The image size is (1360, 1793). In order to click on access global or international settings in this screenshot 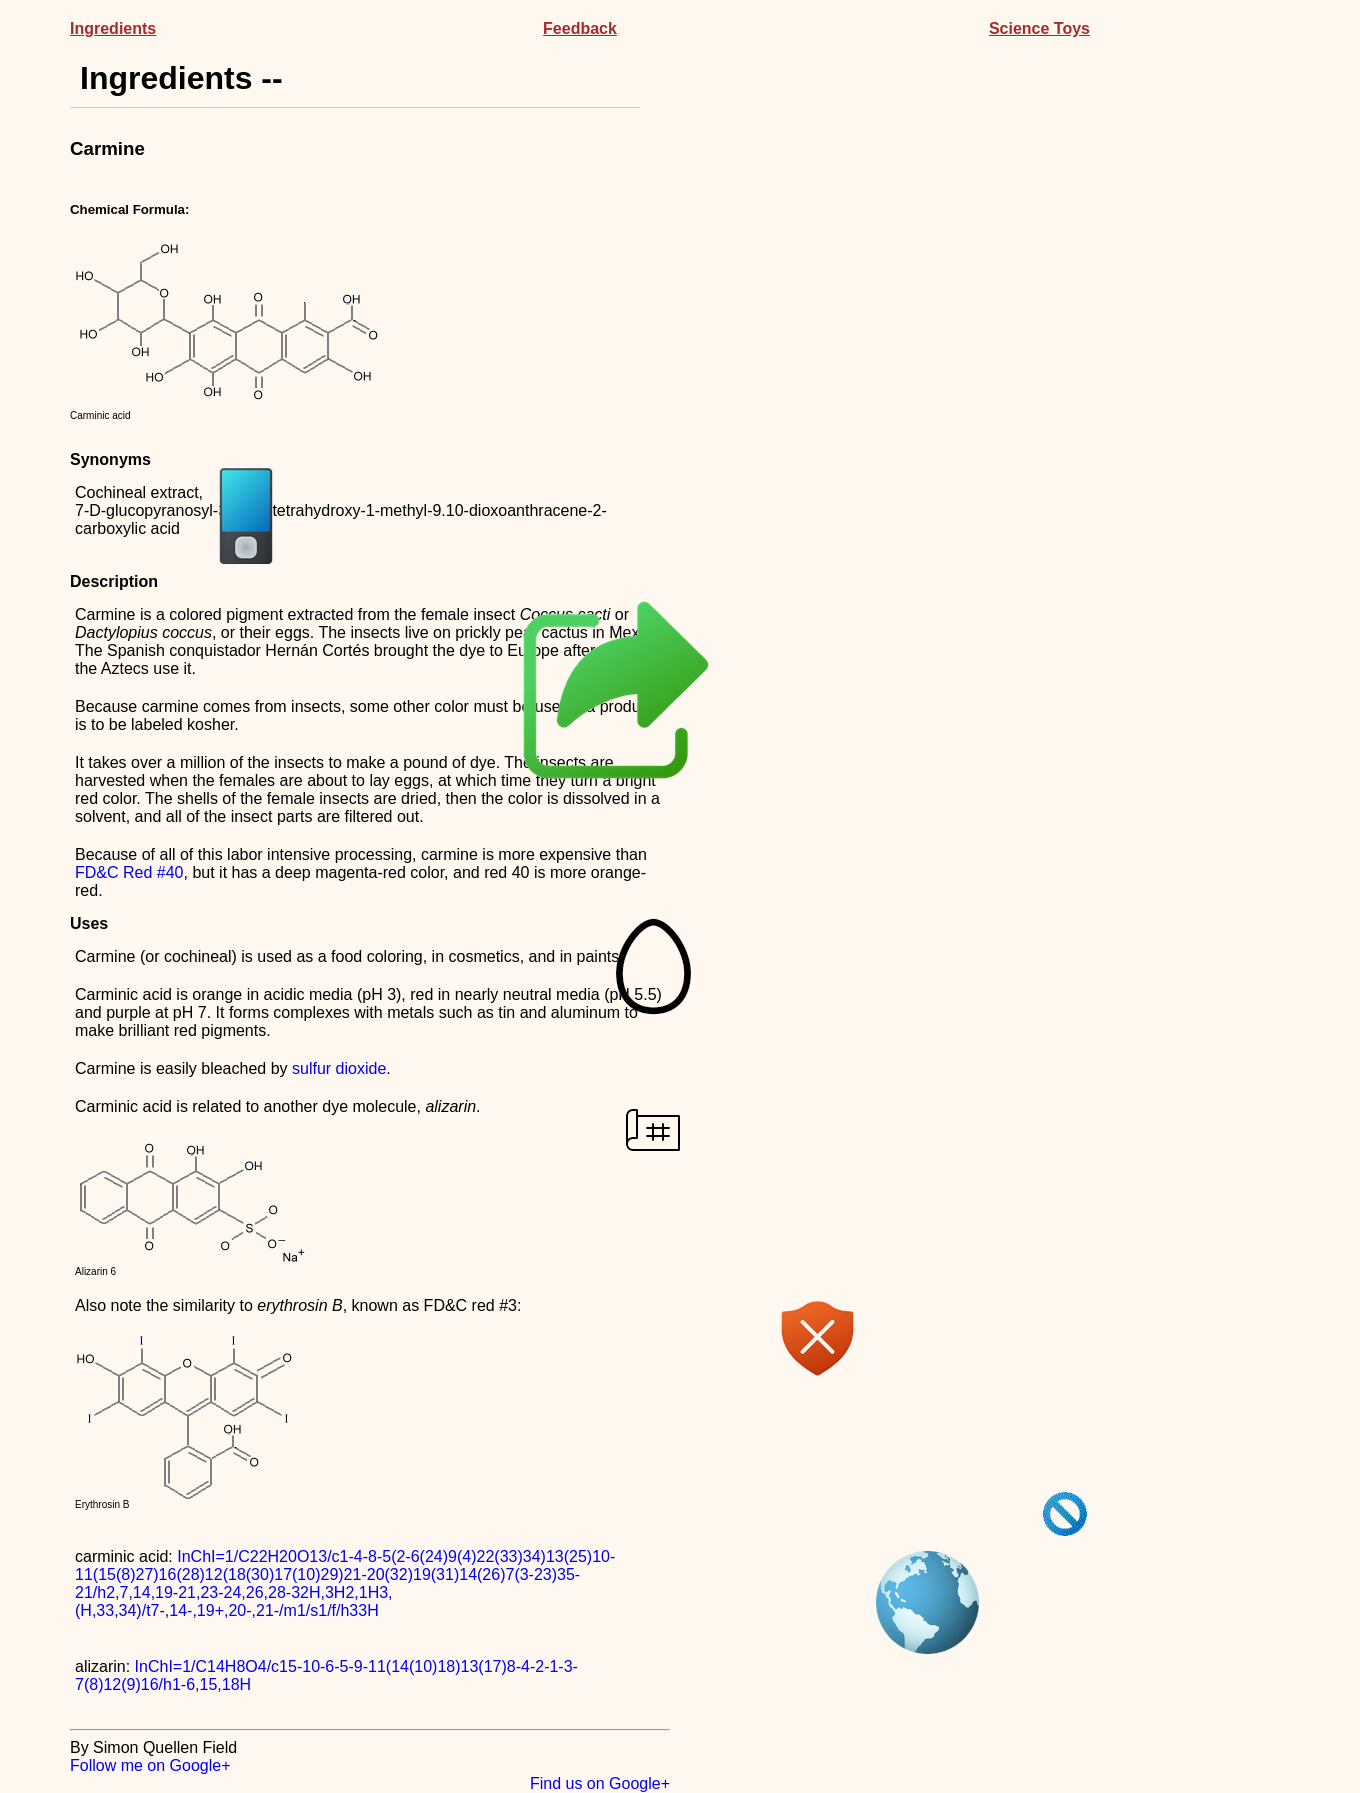, I will do `click(927, 1602)`.